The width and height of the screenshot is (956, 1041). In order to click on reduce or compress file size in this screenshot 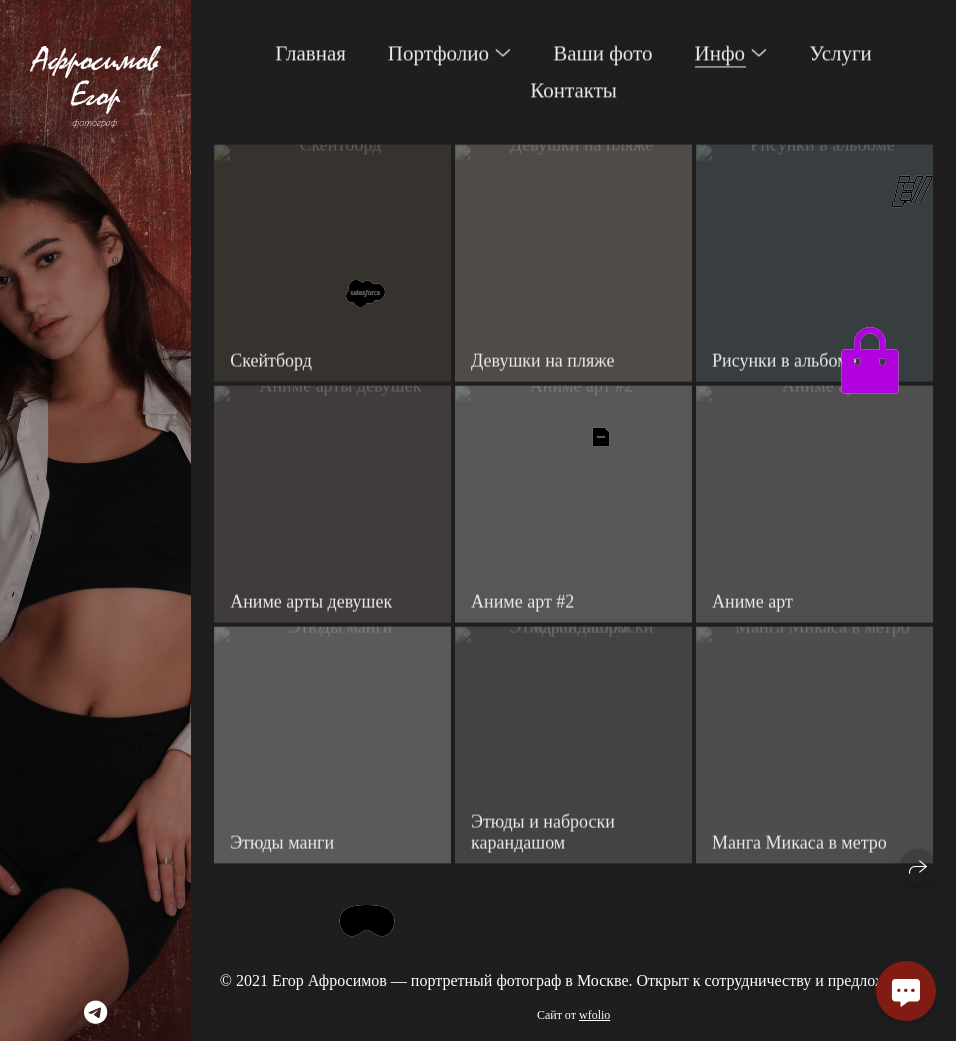, I will do `click(601, 437)`.